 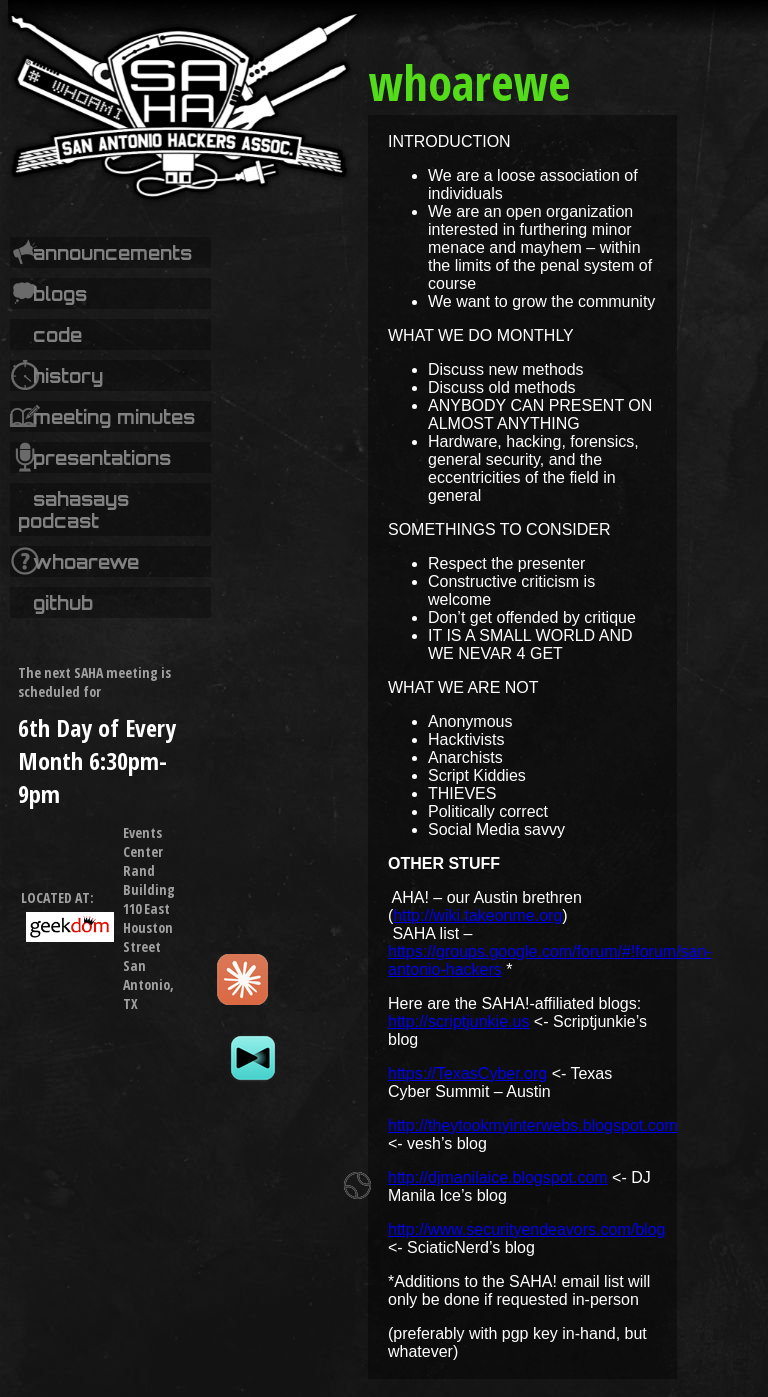 I want to click on access sports and activities emoji category, so click(x=357, y=1185).